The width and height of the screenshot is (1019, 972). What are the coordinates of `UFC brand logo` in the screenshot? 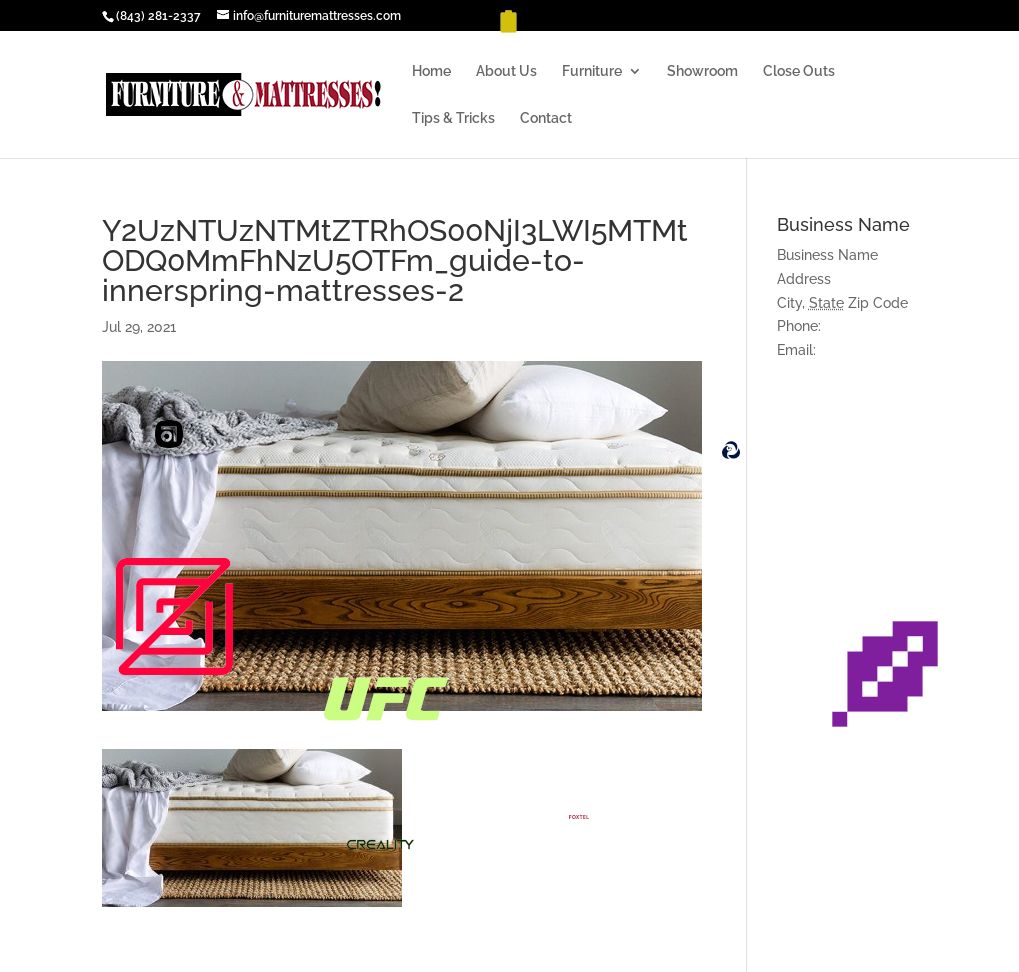 It's located at (386, 699).